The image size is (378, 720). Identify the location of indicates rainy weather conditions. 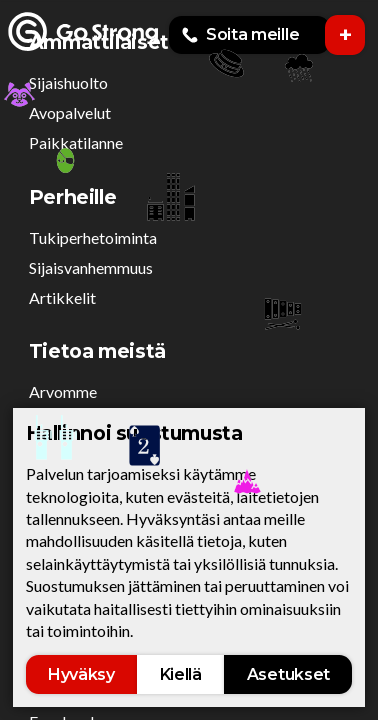
(299, 68).